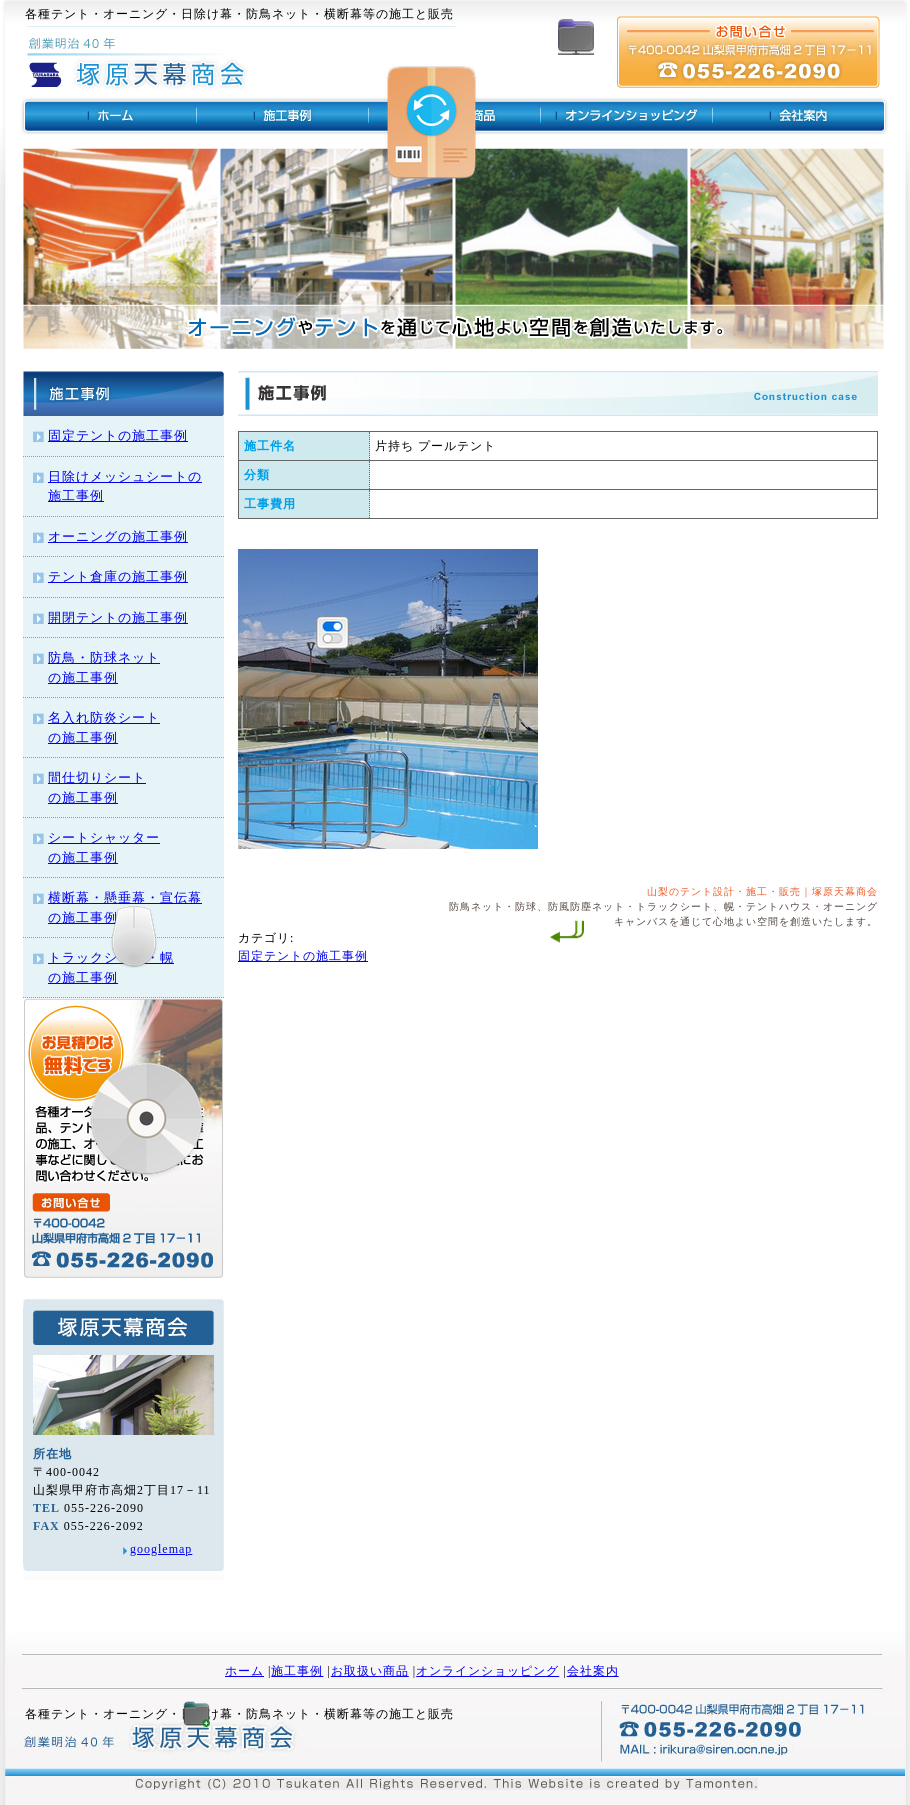  What do you see at coordinates (196, 1713) in the screenshot?
I see `create a new folder` at bounding box center [196, 1713].